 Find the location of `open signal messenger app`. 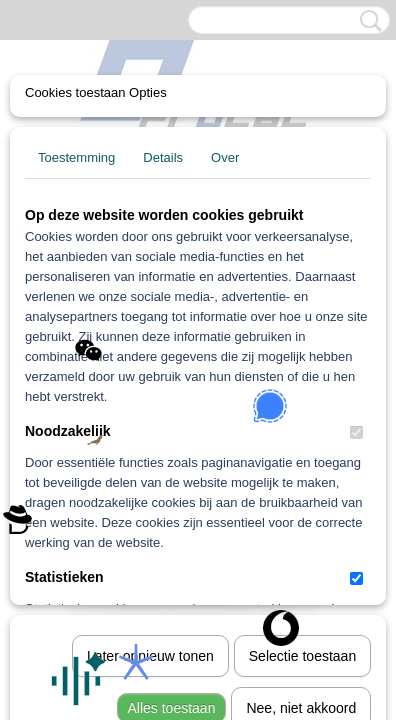

open signal messenger app is located at coordinates (270, 406).